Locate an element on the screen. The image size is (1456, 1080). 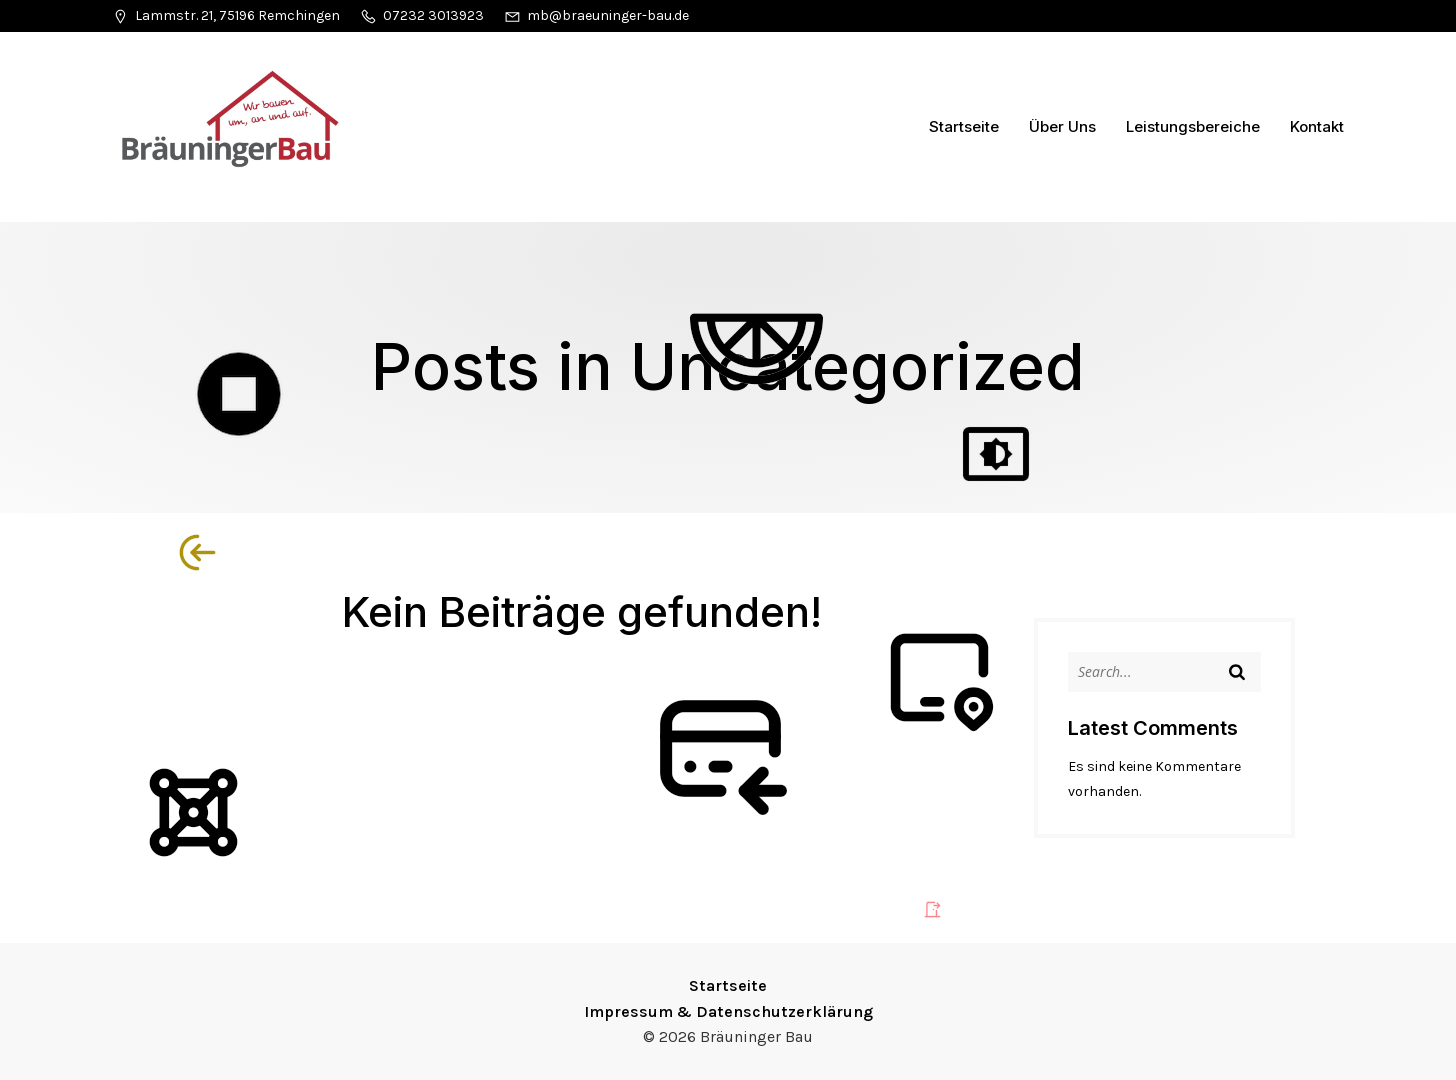
indicates citrus or fruit-related content is located at coordinates (756, 338).